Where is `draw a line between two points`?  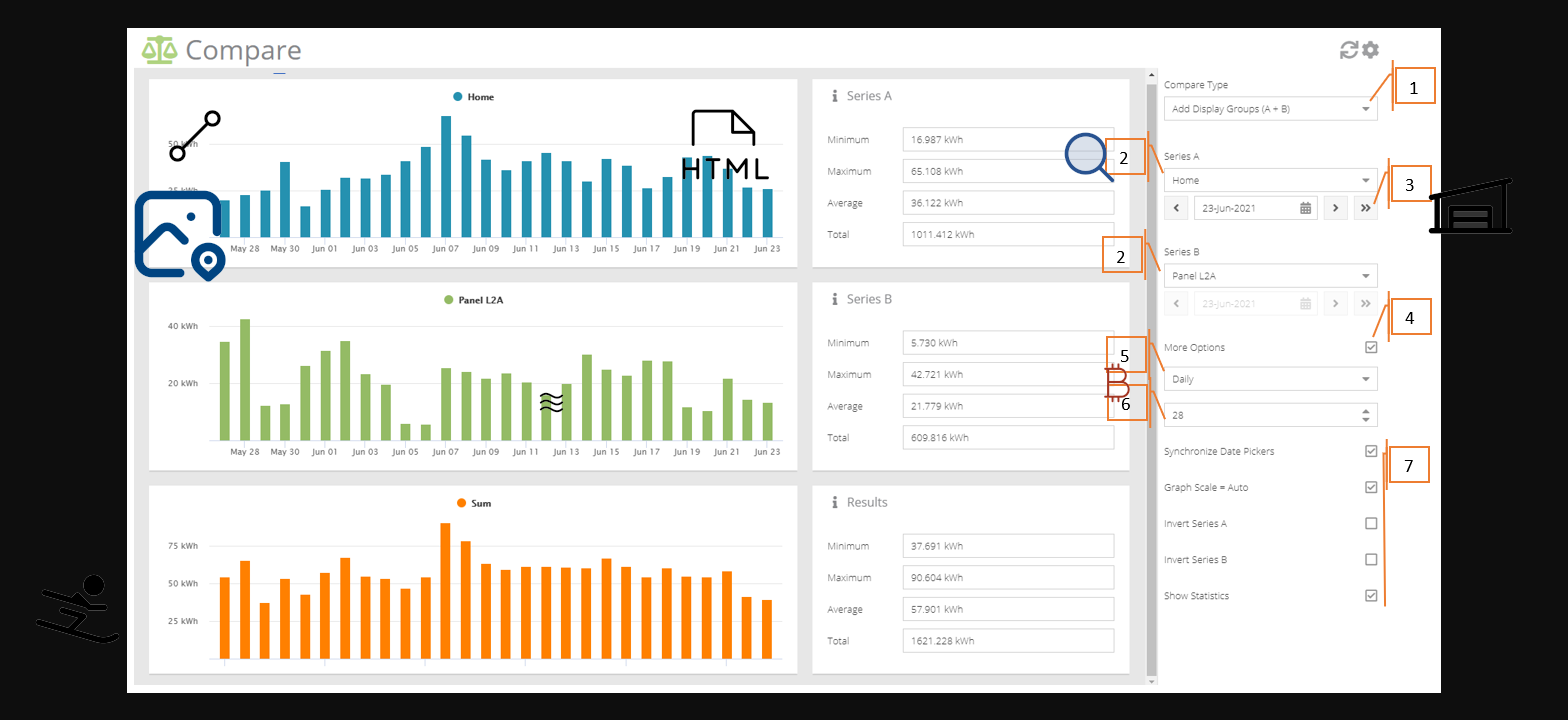
draw a line between two points is located at coordinates (195, 136).